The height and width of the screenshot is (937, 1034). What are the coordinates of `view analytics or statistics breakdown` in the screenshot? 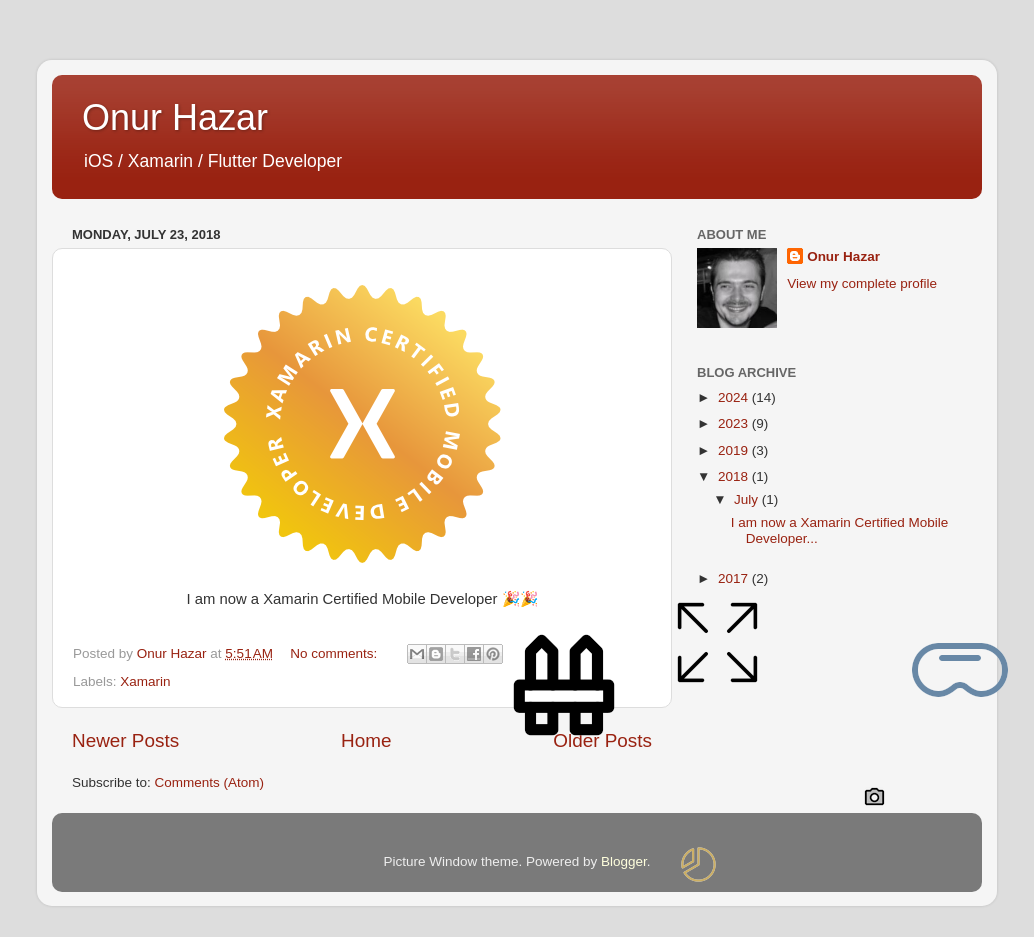 It's located at (698, 864).